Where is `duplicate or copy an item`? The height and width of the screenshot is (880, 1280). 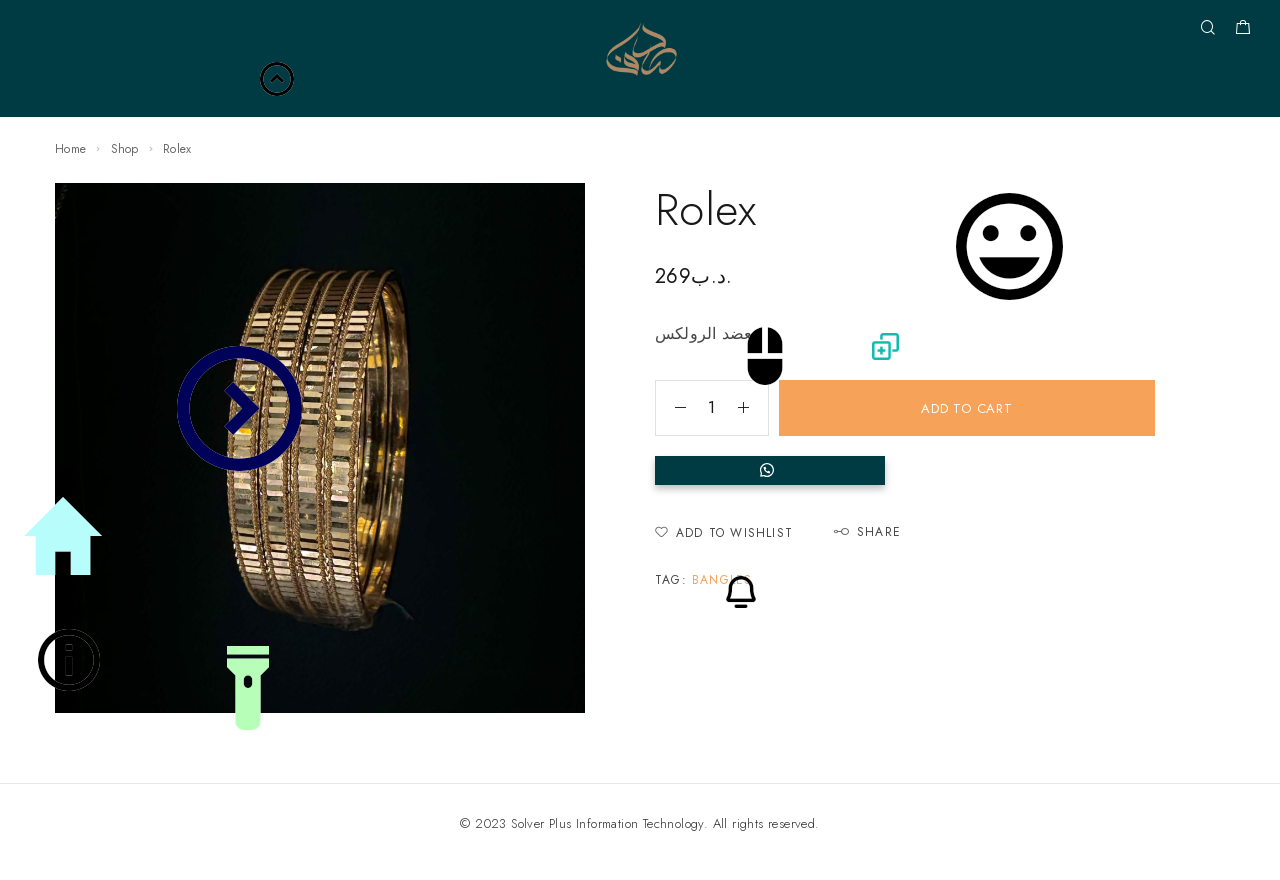 duplicate or copy an item is located at coordinates (885, 346).